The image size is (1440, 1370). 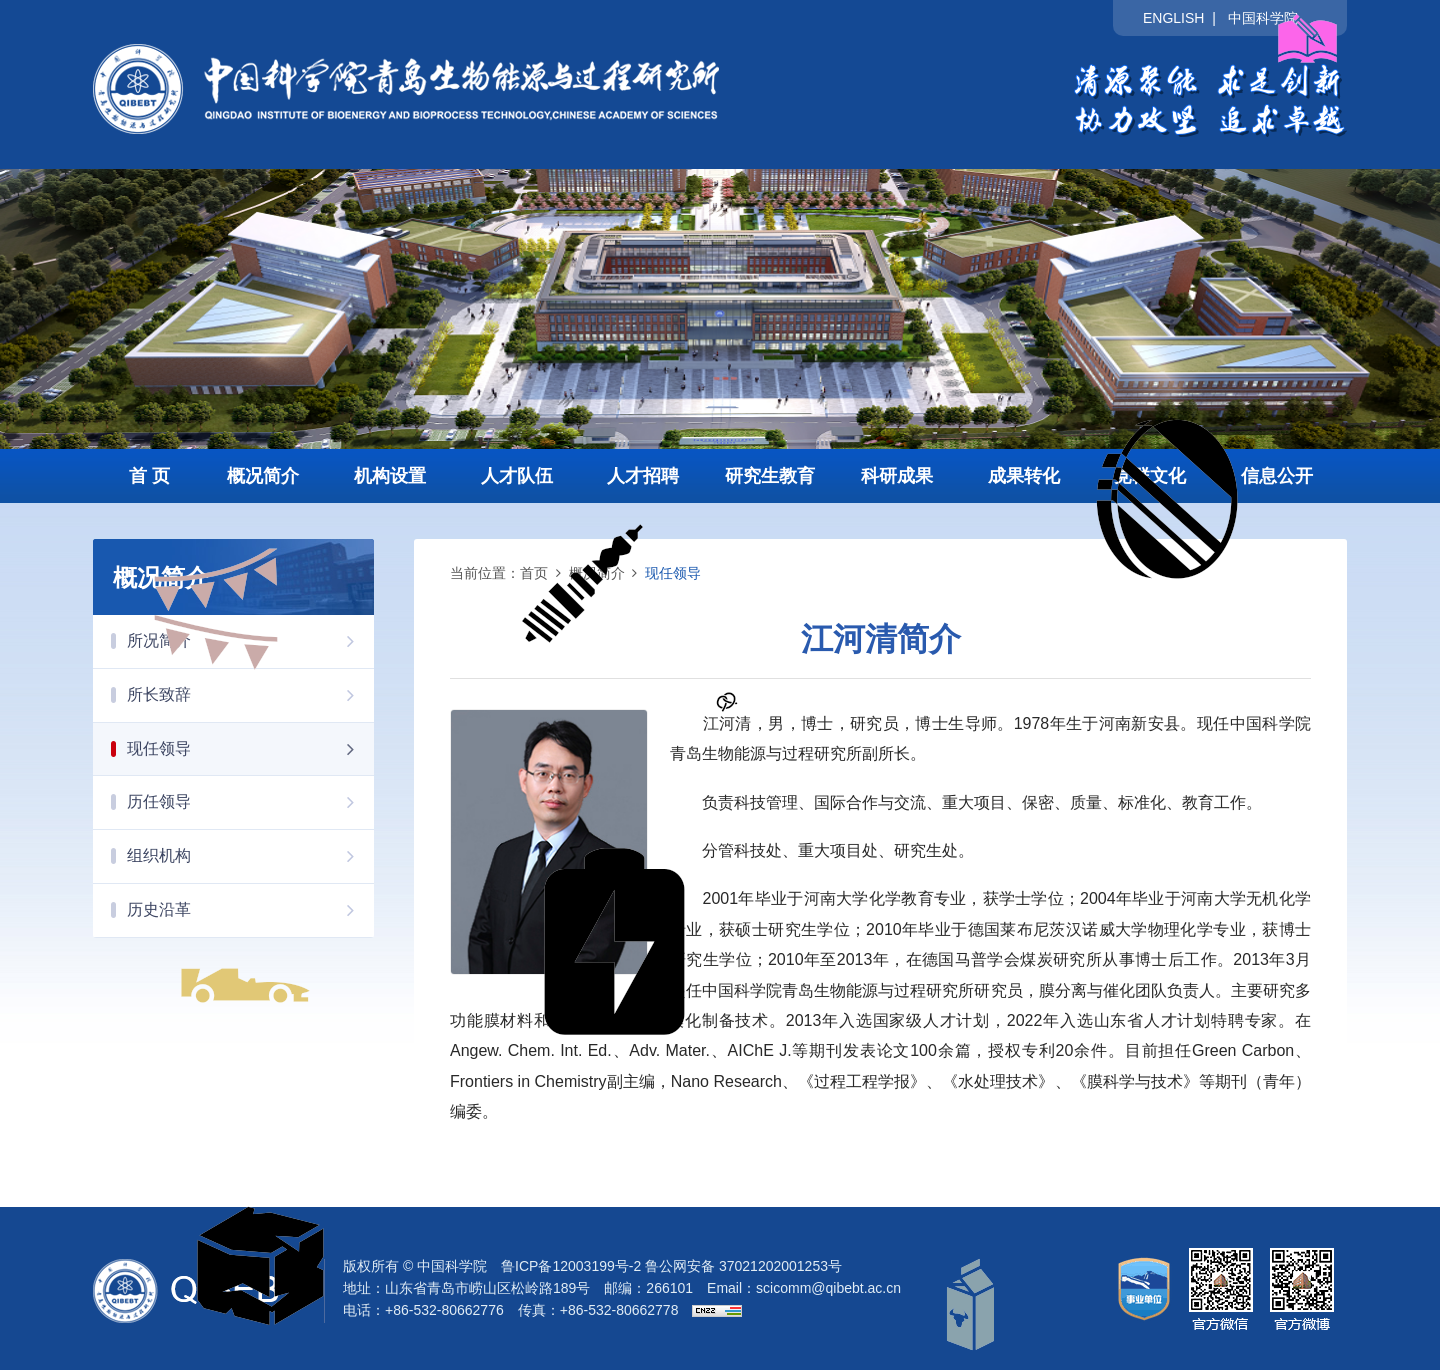 What do you see at coordinates (970, 1304) in the screenshot?
I see `milk or dairy product item in a game inventory` at bounding box center [970, 1304].